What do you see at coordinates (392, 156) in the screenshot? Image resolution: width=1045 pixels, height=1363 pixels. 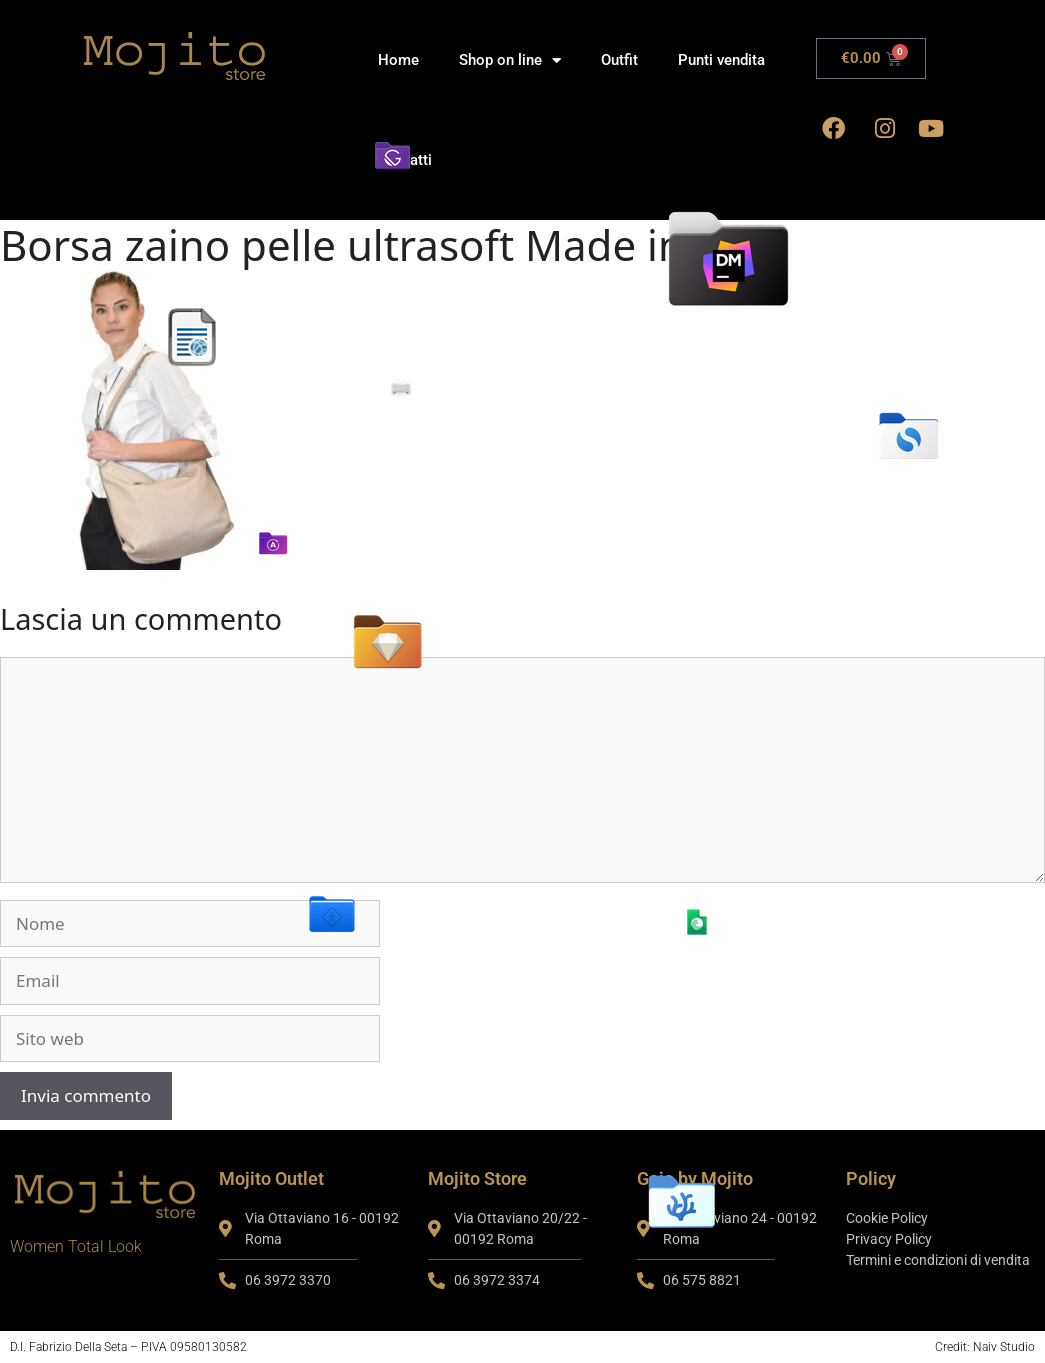 I see `folder containing Gatsby project files` at bounding box center [392, 156].